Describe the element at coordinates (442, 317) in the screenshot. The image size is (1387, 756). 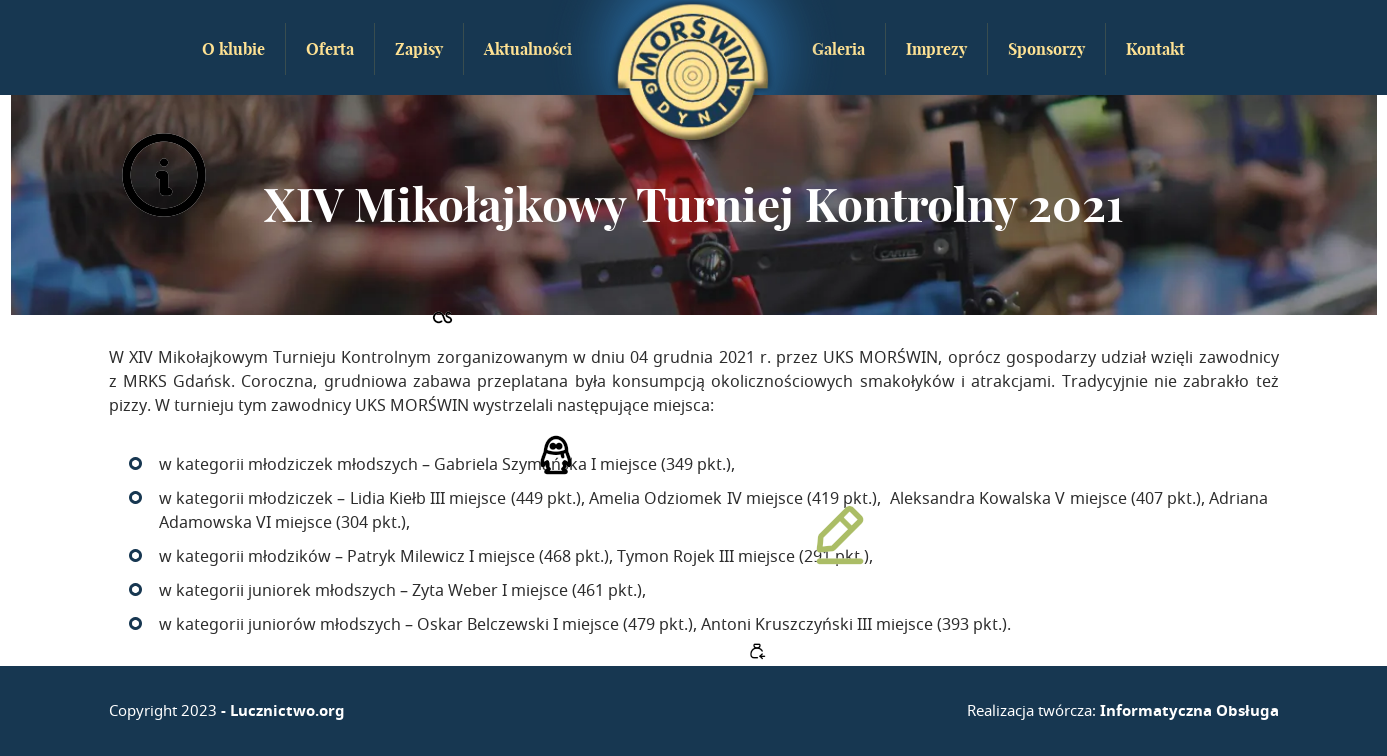
I see `connect to Last.fm account` at that location.